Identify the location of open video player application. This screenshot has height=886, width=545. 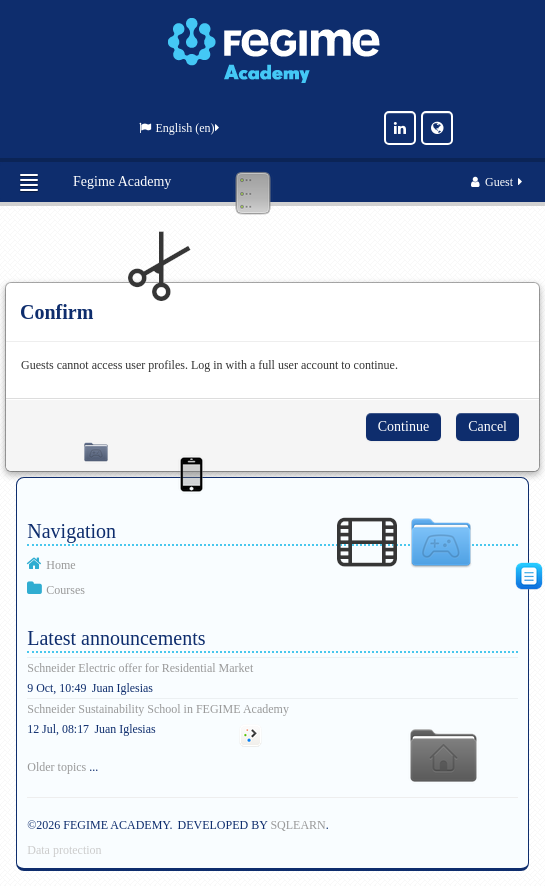
(367, 544).